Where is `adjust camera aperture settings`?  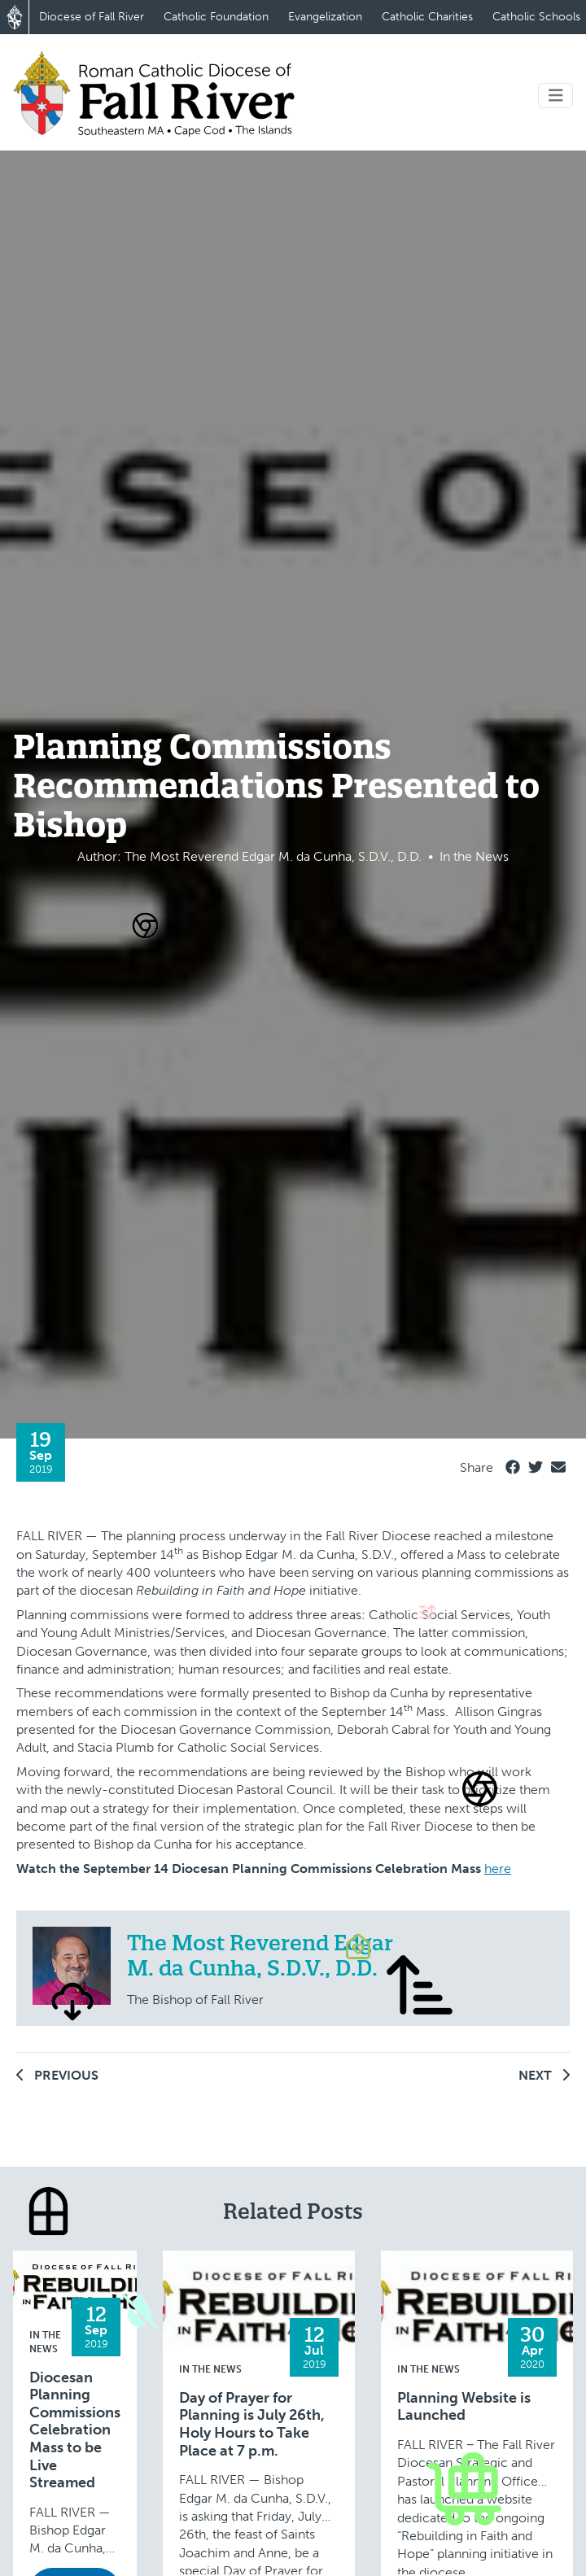 adjust camera aperture settings is located at coordinates (479, 1788).